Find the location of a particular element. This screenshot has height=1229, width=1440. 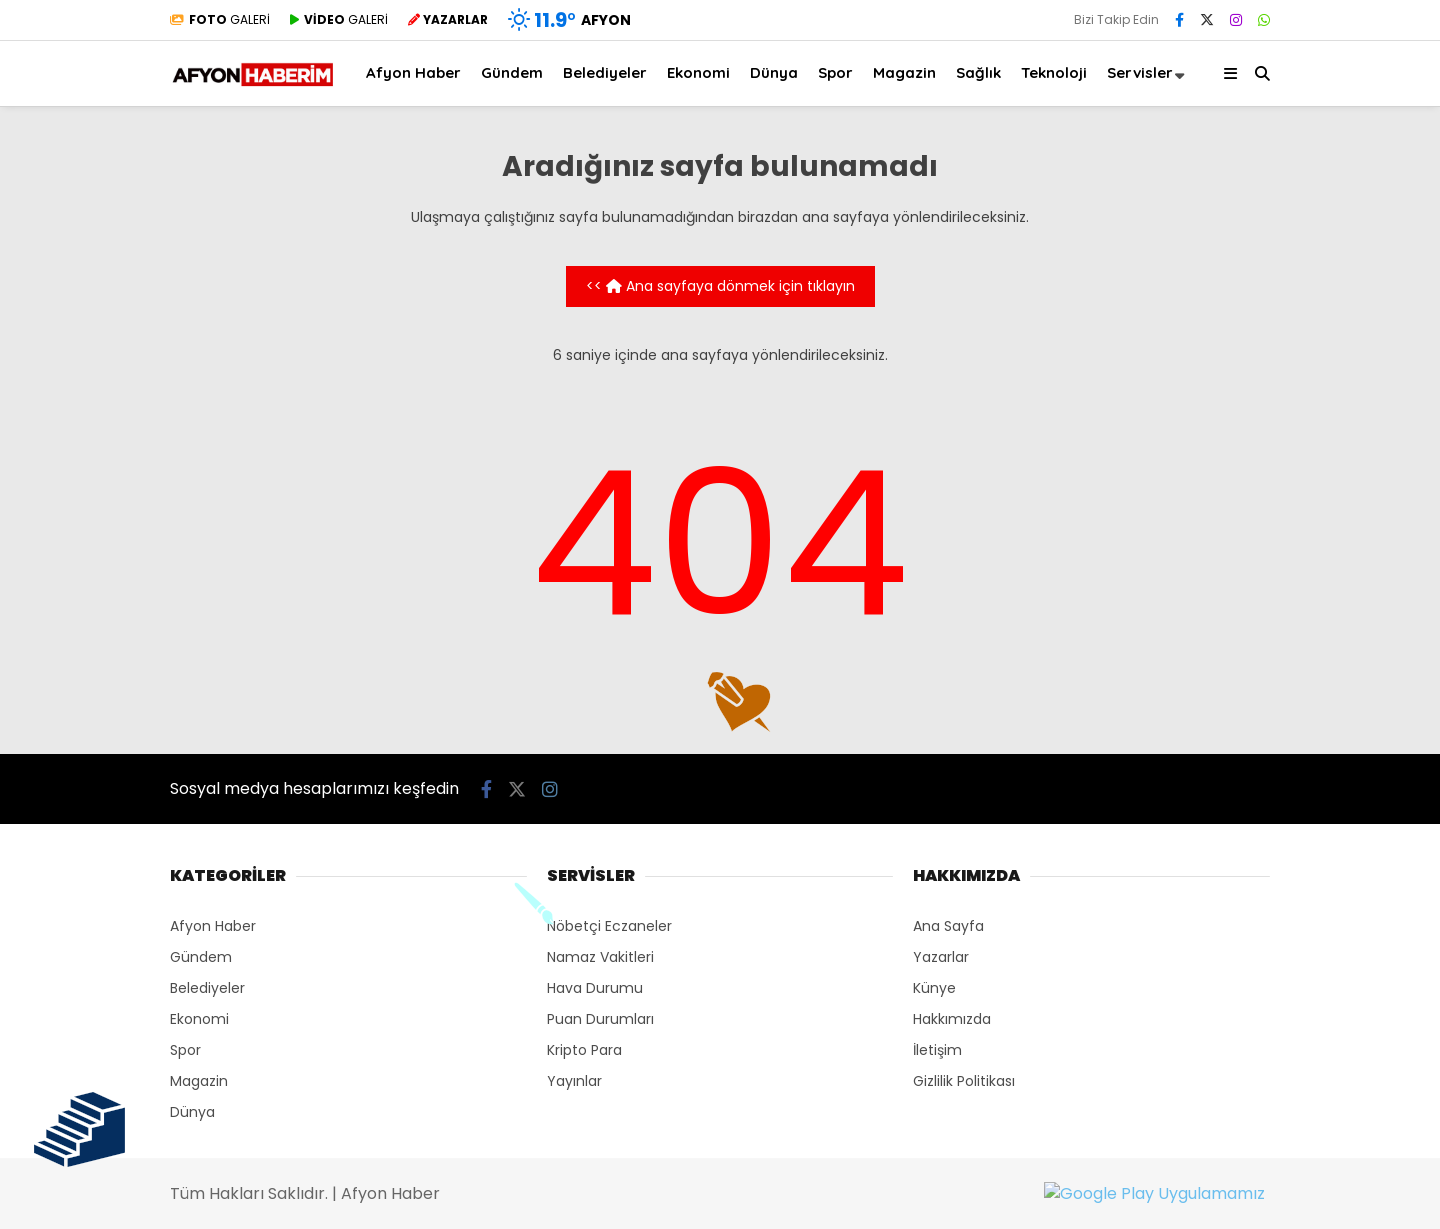

indicates a broken heart or heartbreak status is located at coordinates (739, 701).